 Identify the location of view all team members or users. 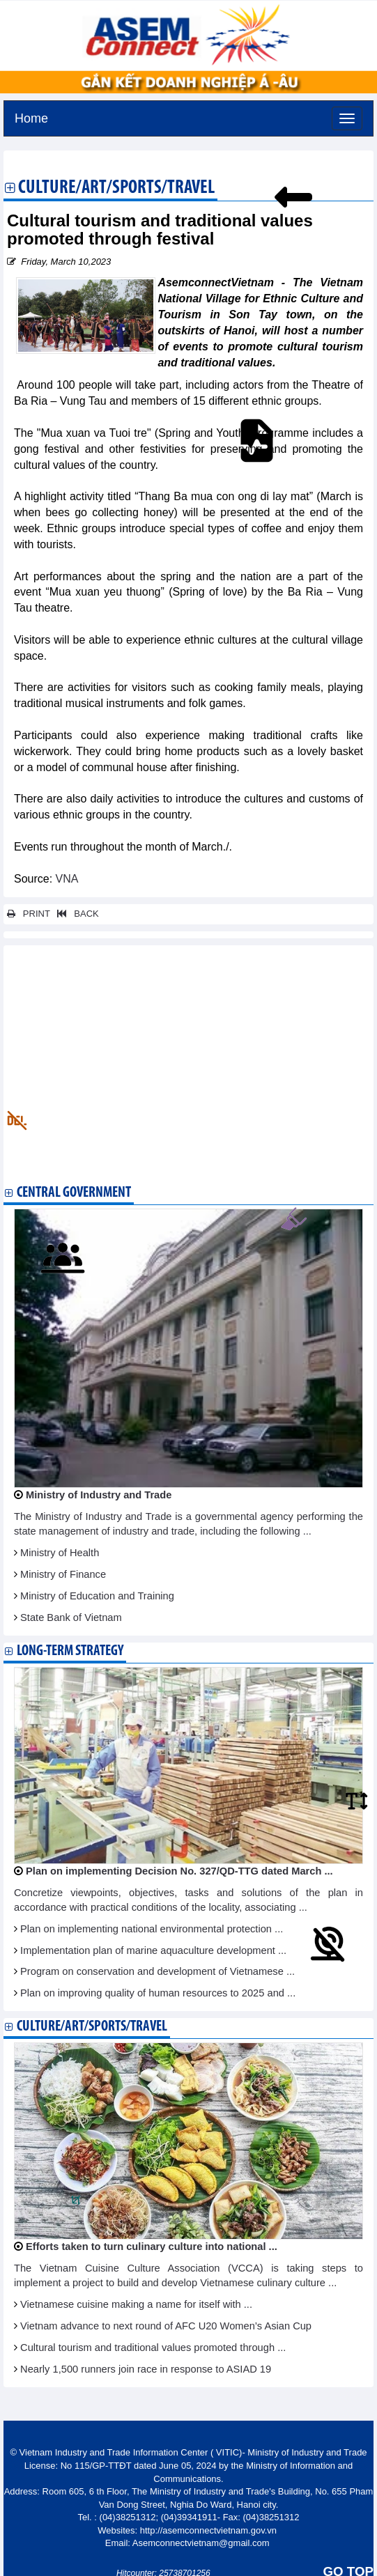
(63, 1257).